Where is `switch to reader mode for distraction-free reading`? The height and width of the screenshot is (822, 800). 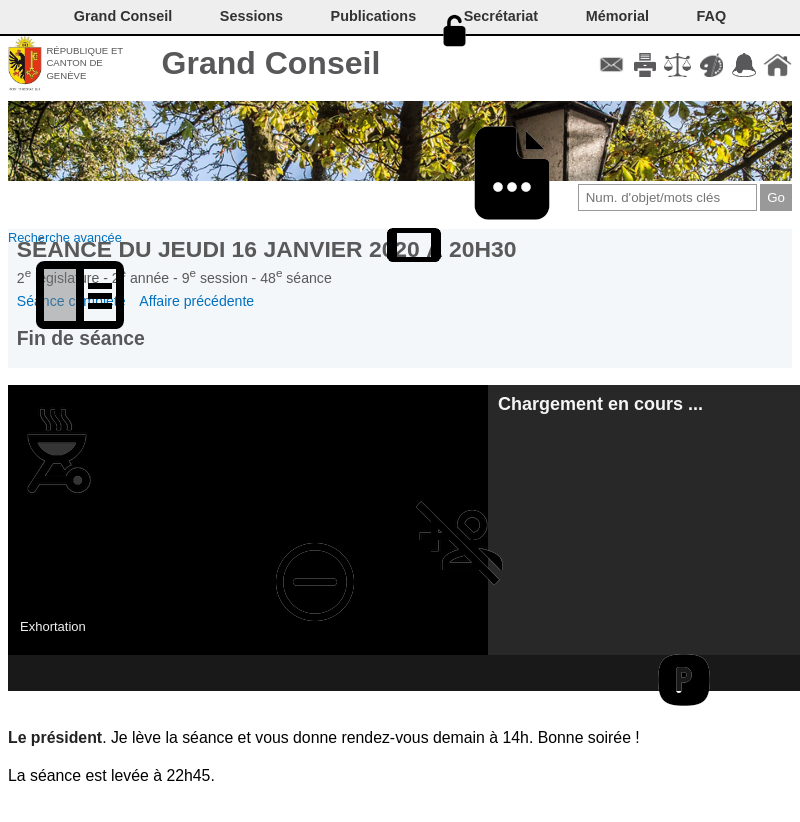 switch to reader mode for distraction-free reading is located at coordinates (80, 293).